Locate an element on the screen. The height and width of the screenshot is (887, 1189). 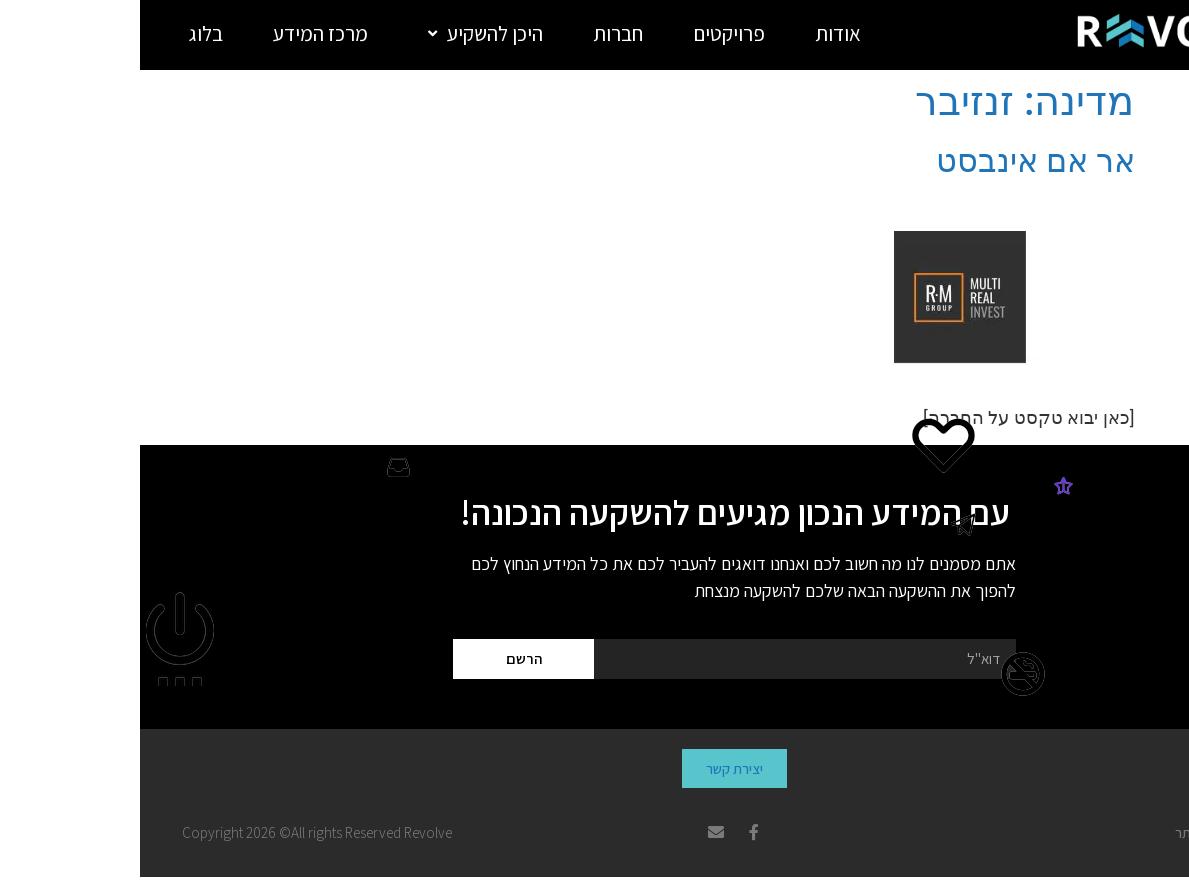
indicates a partial or half-star rating is located at coordinates (1063, 486).